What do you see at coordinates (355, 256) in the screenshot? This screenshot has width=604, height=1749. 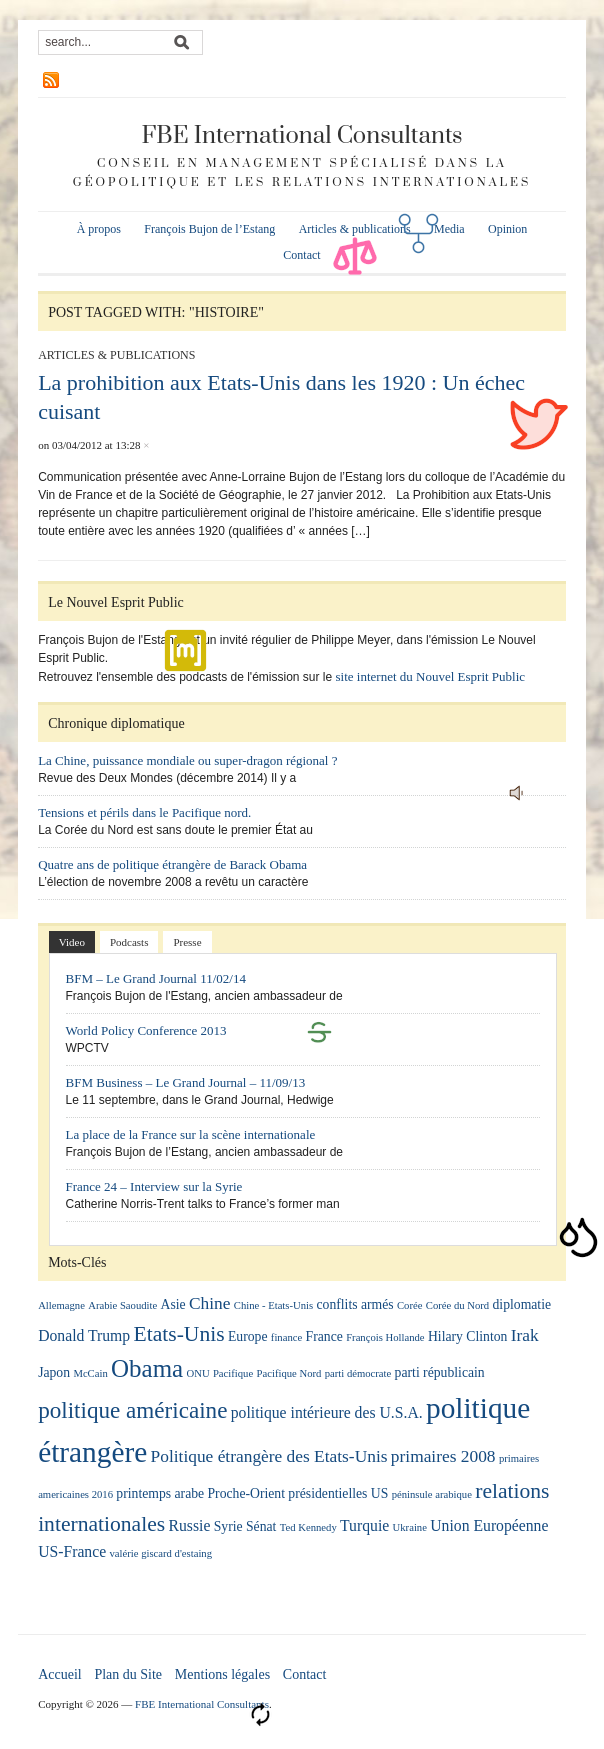 I see `access legal terms or policies` at bounding box center [355, 256].